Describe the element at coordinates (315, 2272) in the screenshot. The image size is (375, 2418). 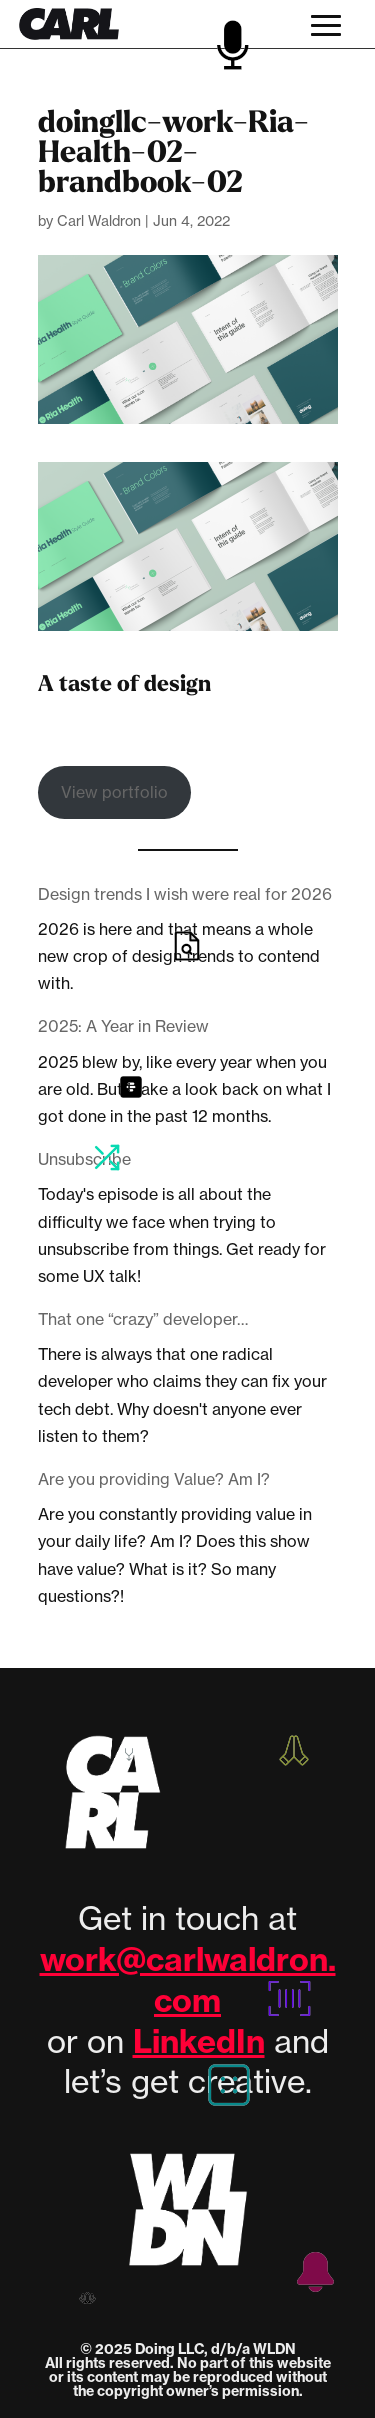
I see `view notifications` at that location.